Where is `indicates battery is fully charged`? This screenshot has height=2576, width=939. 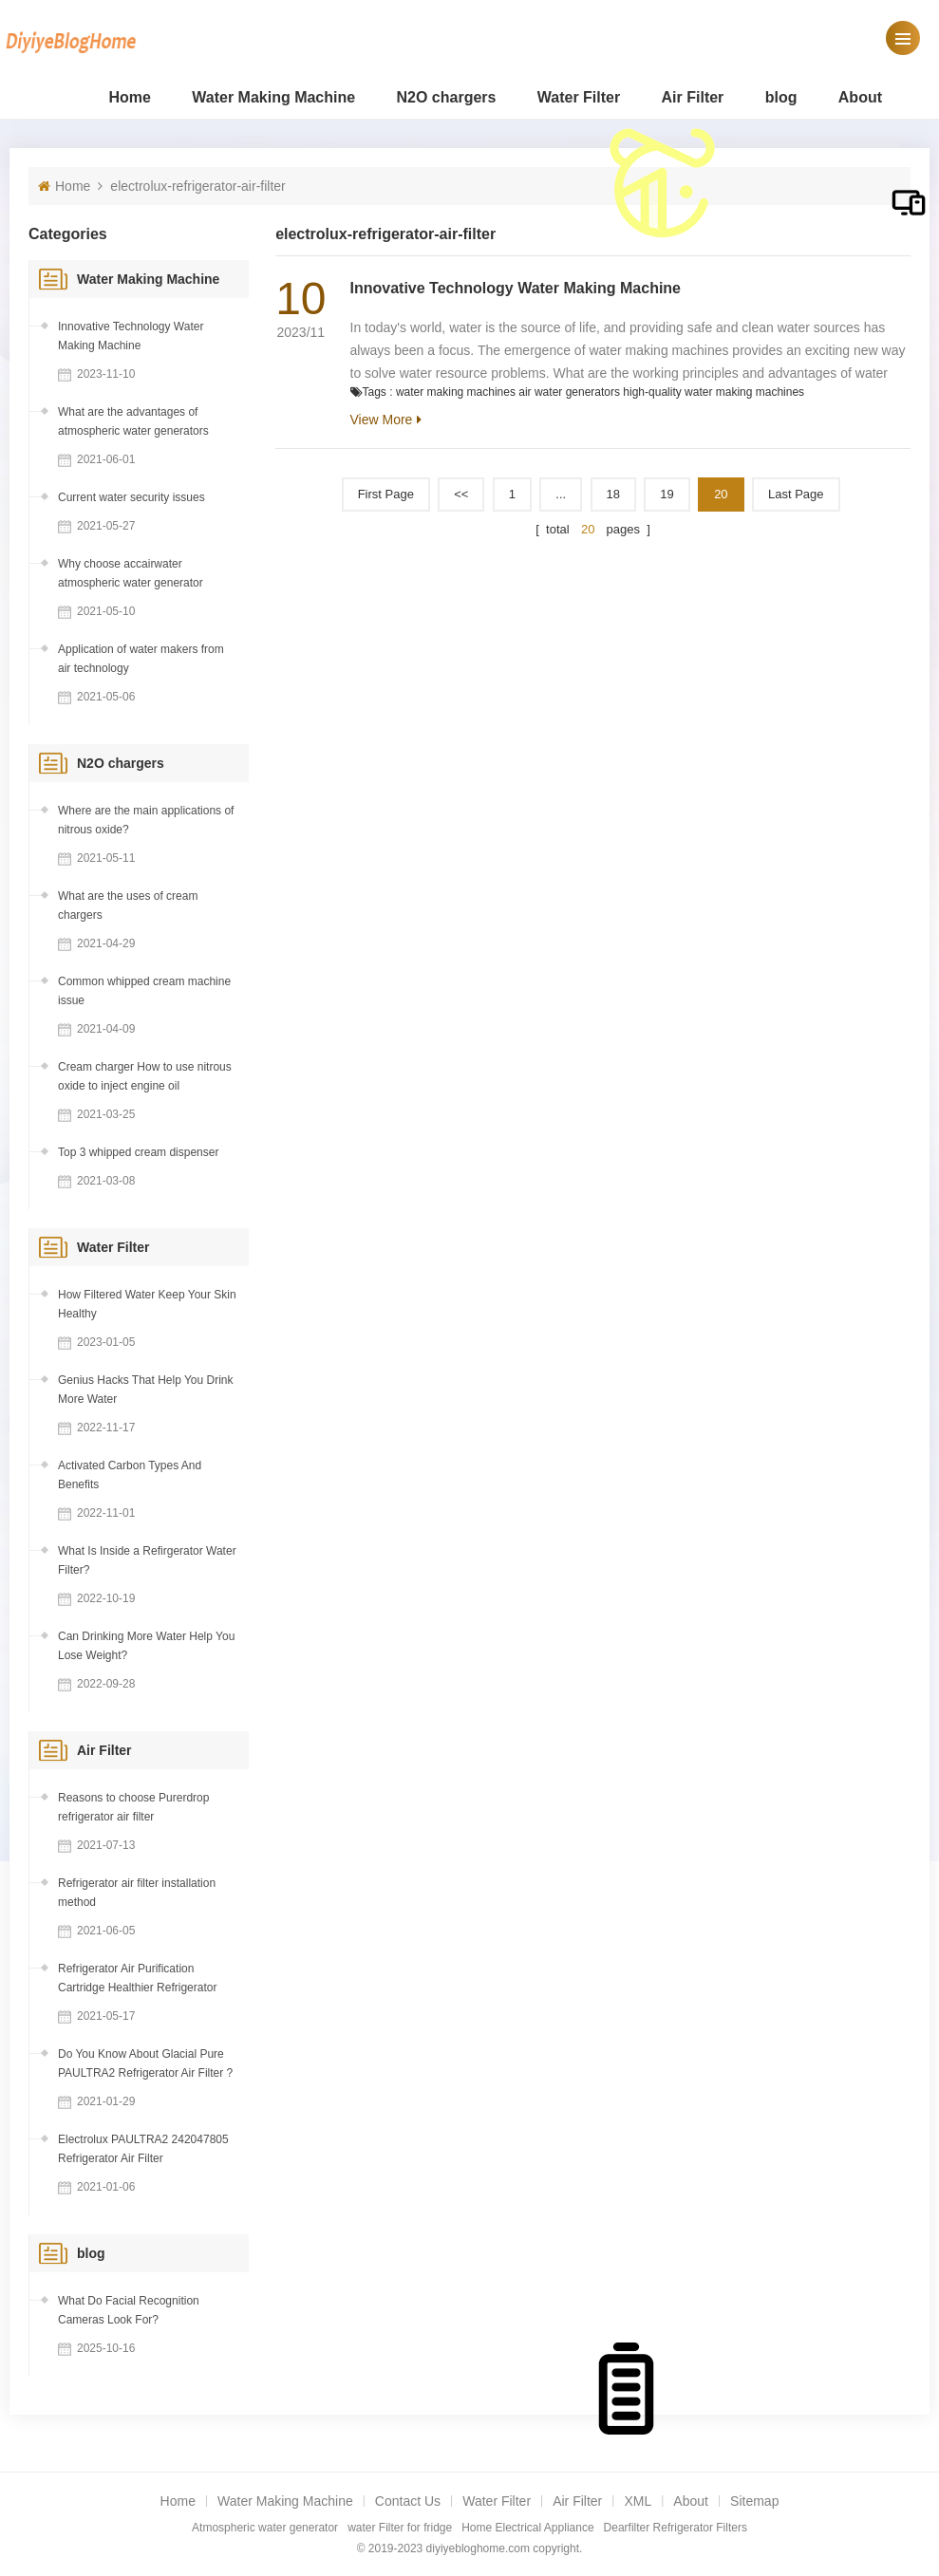 indicates battery is fully charged is located at coordinates (626, 2388).